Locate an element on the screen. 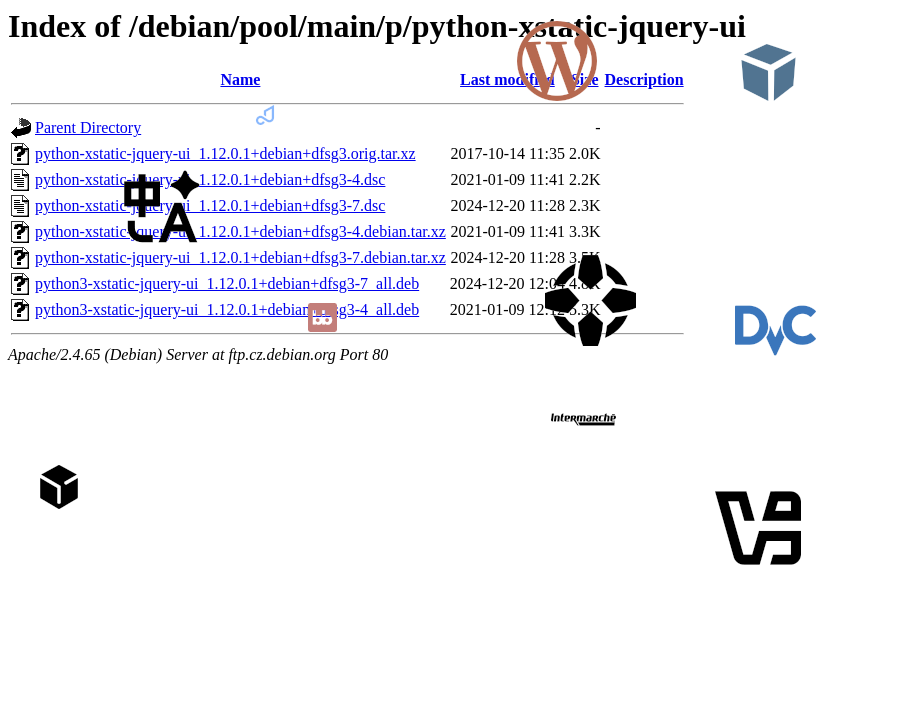 The height and width of the screenshot is (720, 902). budibase app or service logo is located at coordinates (322, 317).